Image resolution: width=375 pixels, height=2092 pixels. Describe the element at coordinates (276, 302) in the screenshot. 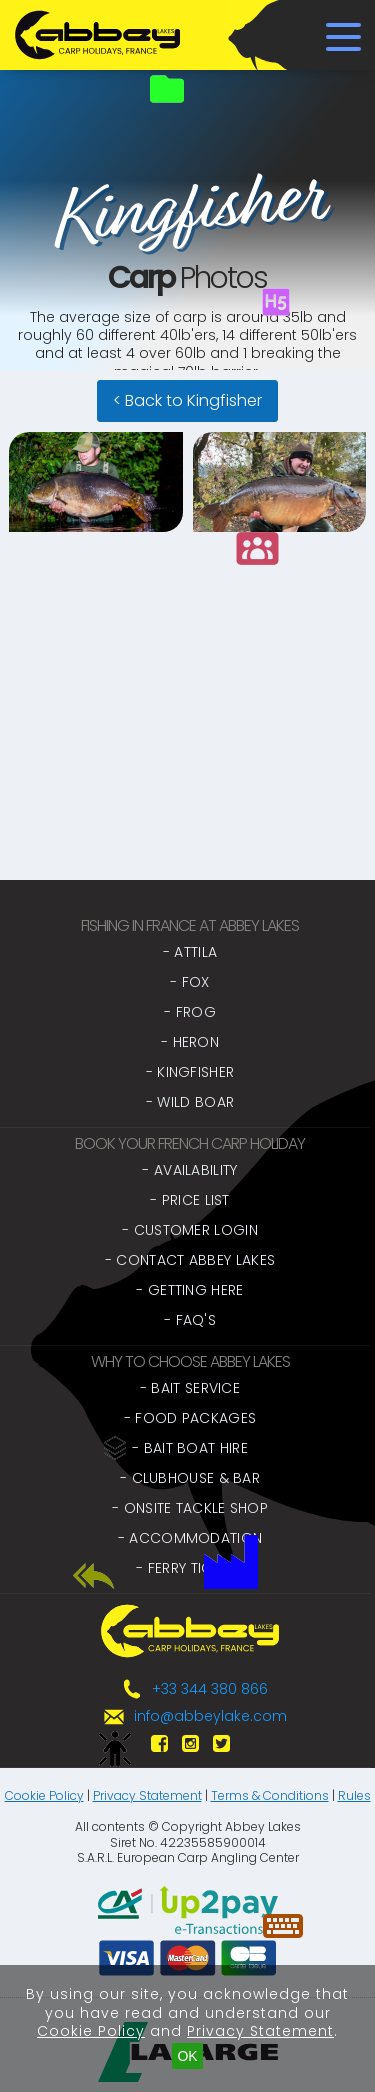

I see `format text as heading level 5` at that location.